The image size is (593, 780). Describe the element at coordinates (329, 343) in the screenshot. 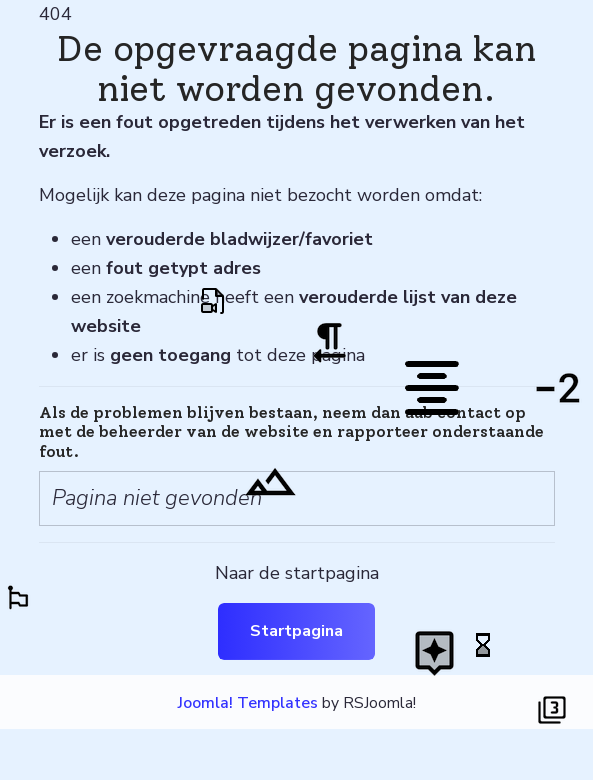

I see `switch text direction to right-to-left` at that location.